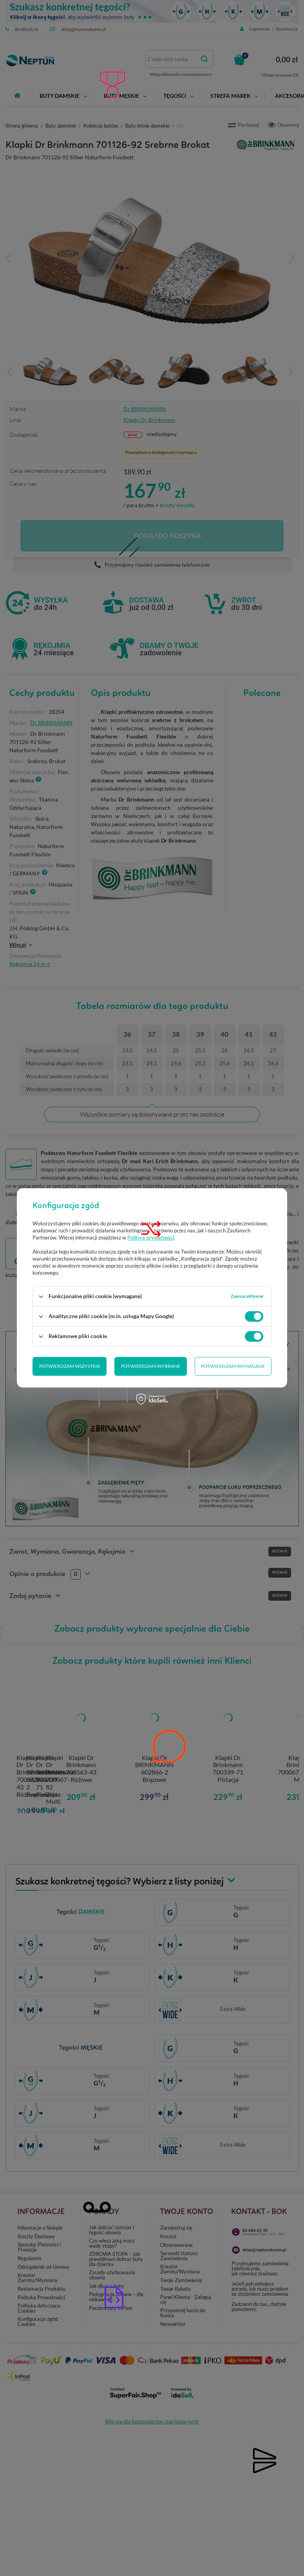 The image size is (304, 2576). I want to click on shuffle or randomize playback order, so click(150, 1229).